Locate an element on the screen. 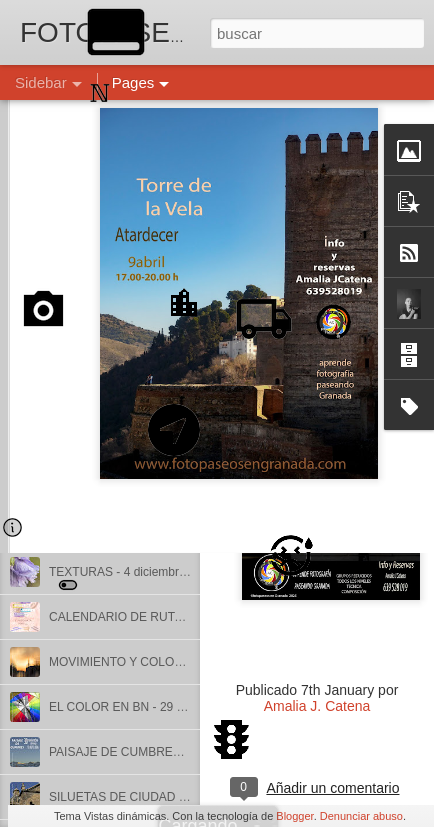 Image resolution: width=434 pixels, height=827 pixels. take a photo is located at coordinates (43, 310).